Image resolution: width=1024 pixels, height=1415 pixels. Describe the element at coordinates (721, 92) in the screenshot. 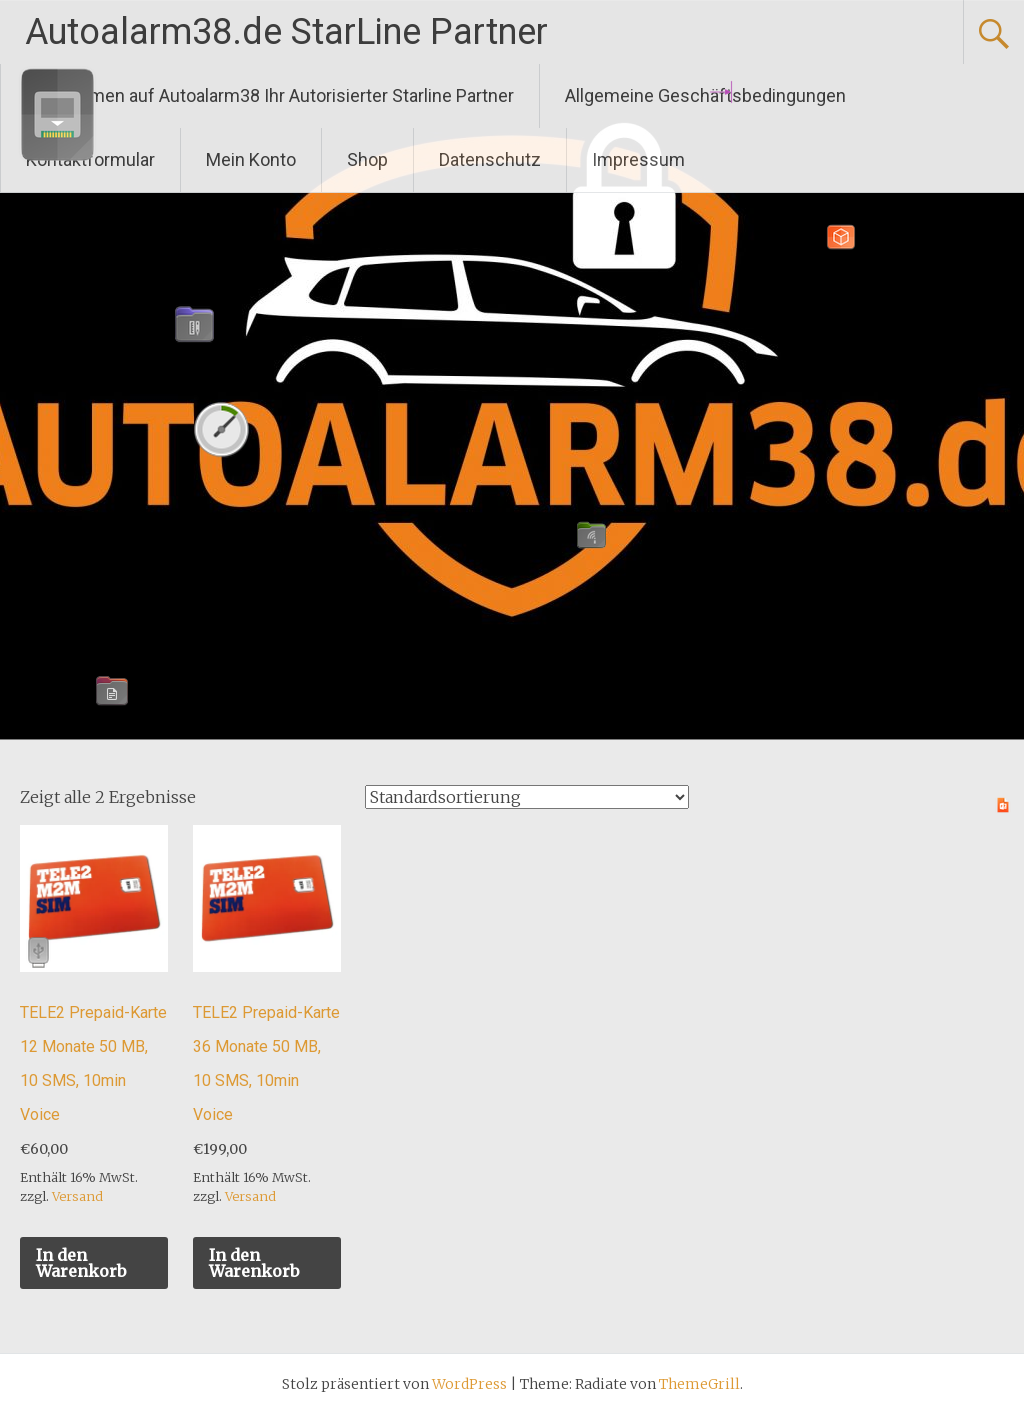

I see `jump to the last item or end of list` at that location.